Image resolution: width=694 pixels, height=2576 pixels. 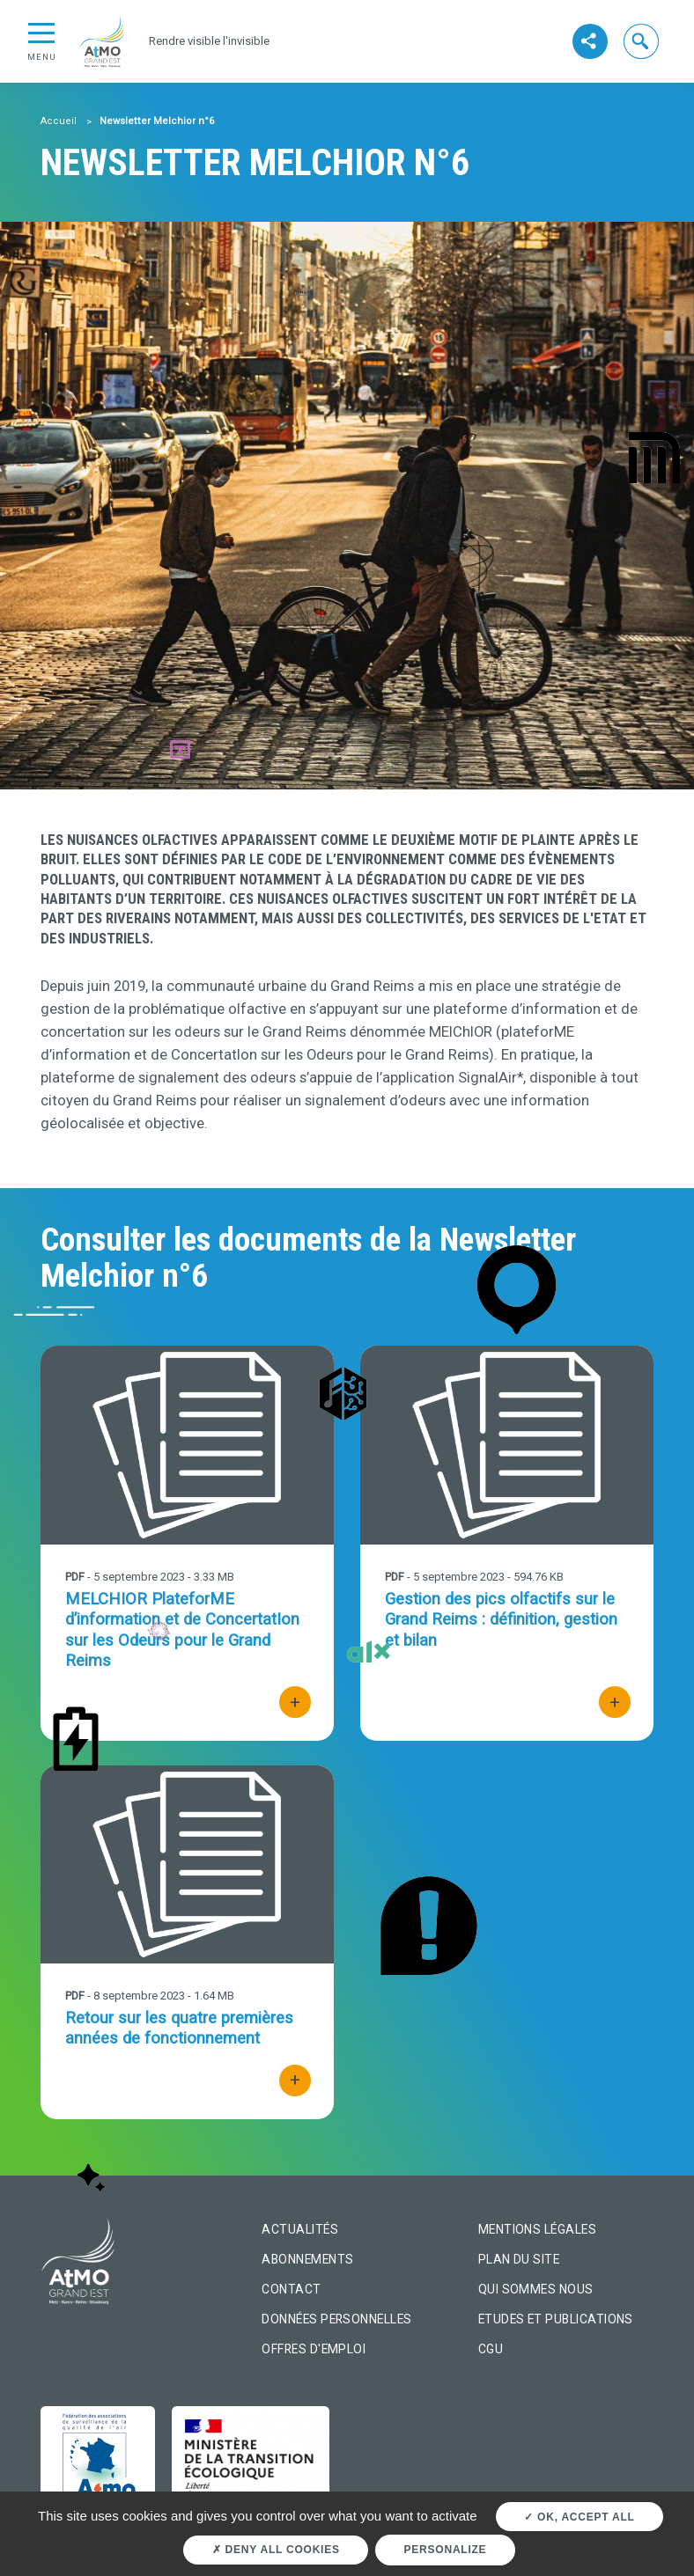 I want to click on open OsmAnd navigation app, so click(x=516, y=1289).